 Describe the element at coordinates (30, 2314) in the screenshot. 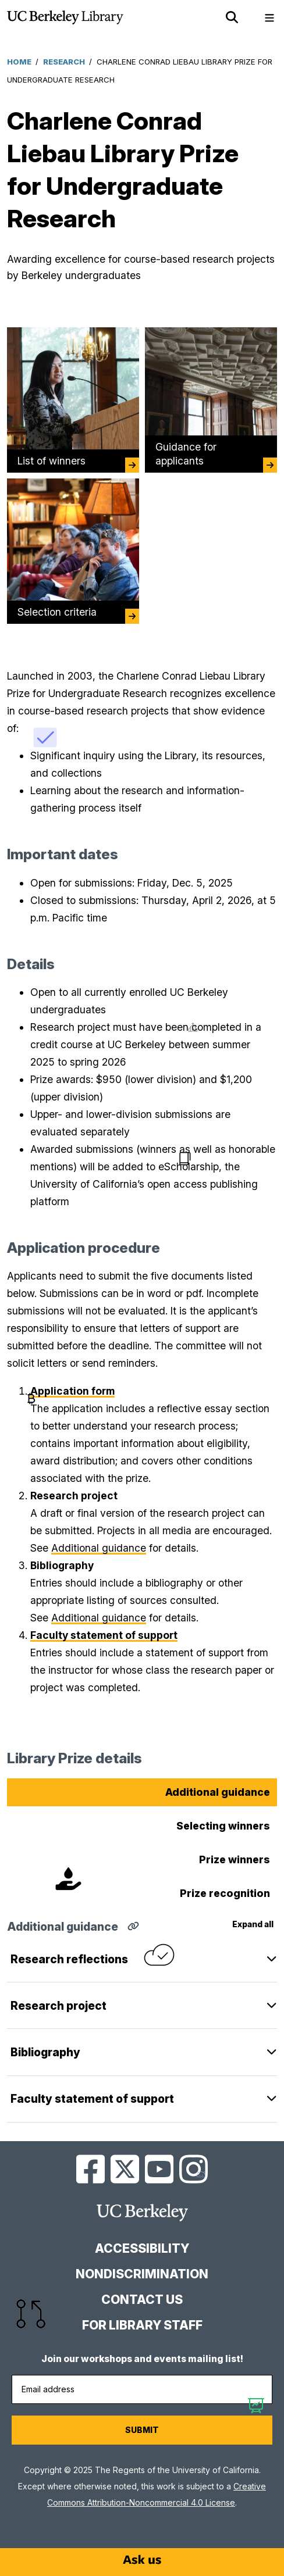

I see `create a new pull request` at that location.